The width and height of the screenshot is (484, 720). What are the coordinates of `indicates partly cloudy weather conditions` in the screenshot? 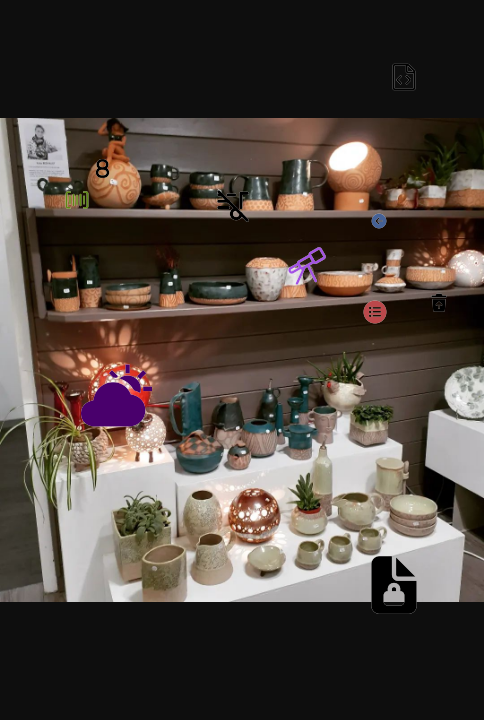 It's located at (116, 395).